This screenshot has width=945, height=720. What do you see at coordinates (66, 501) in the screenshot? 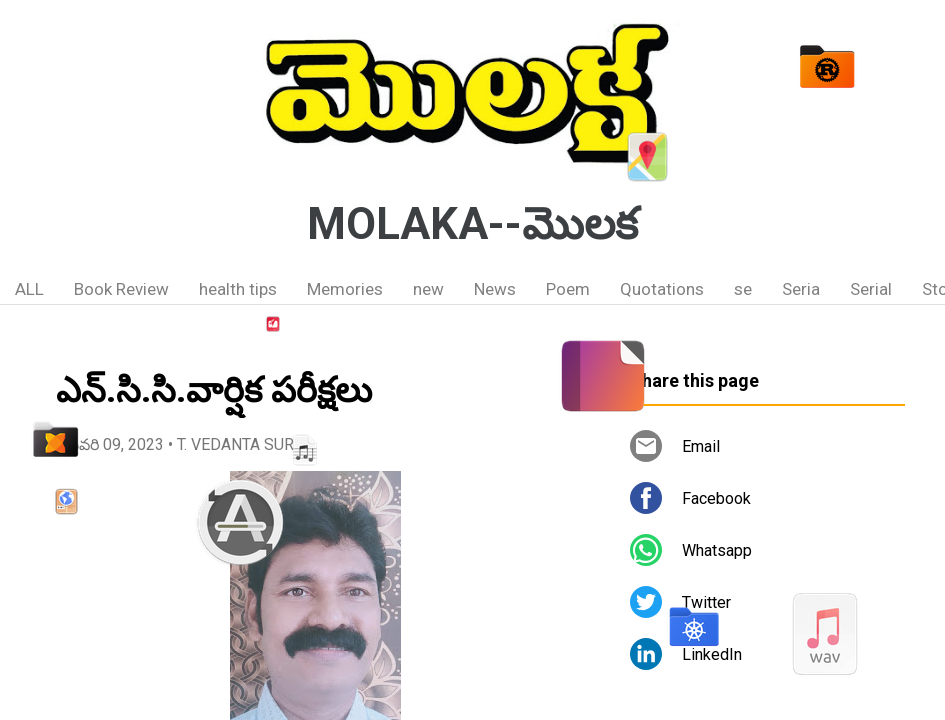
I see `indicates package cache is being updated` at bounding box center [66, 501].